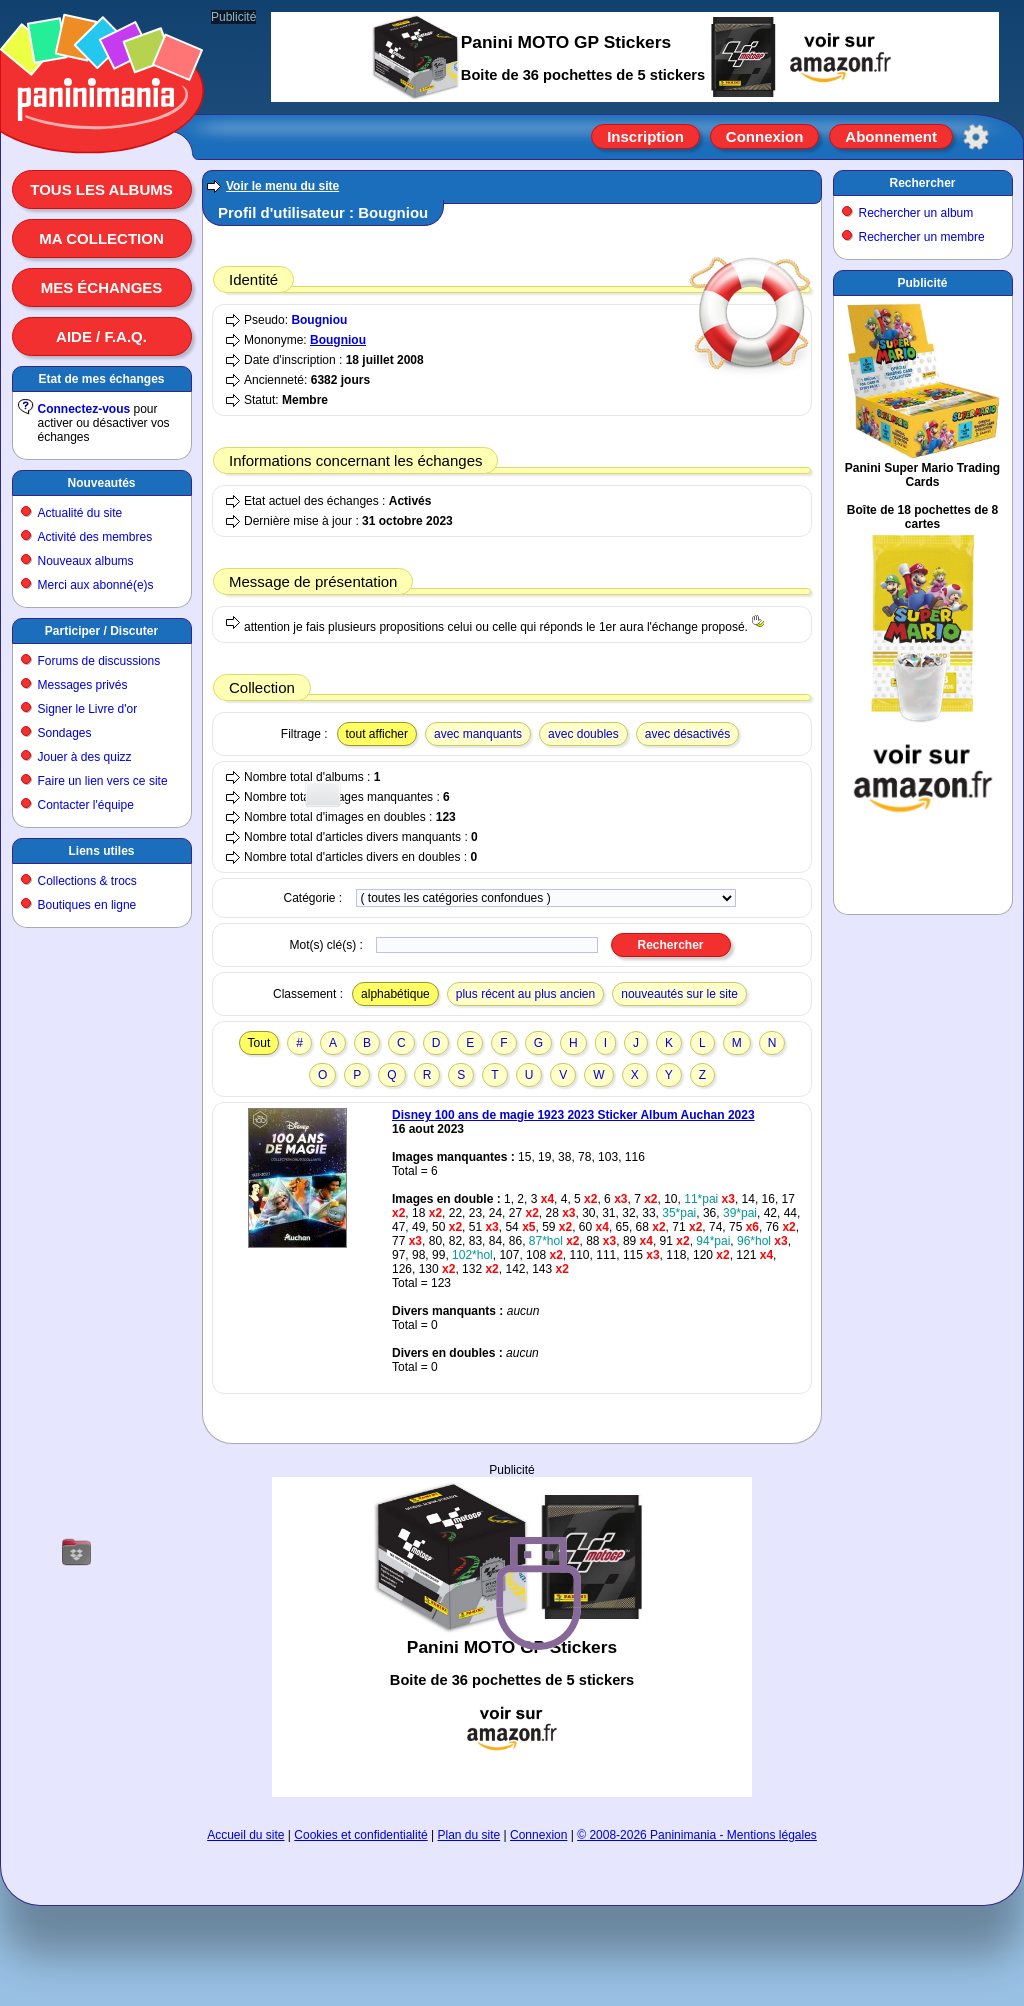 This screenshot has height=2006, width=1024. Describe the element at coordinates (751, 314) in the screenshot. I see `access help documentation or support` at that location.